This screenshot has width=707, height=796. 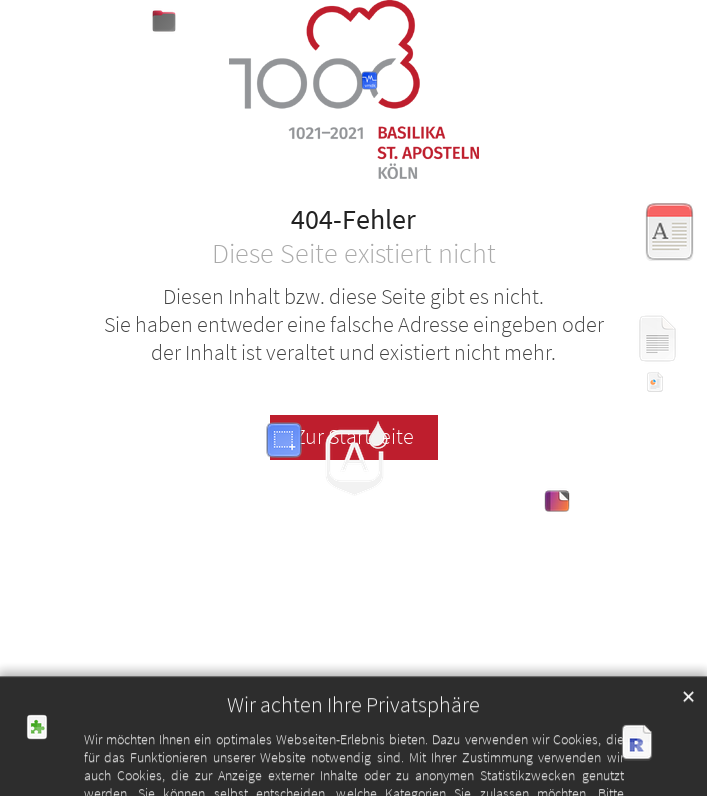 I want to click on a virtualbox virtual machine disk file, so click(x=369, y=80).